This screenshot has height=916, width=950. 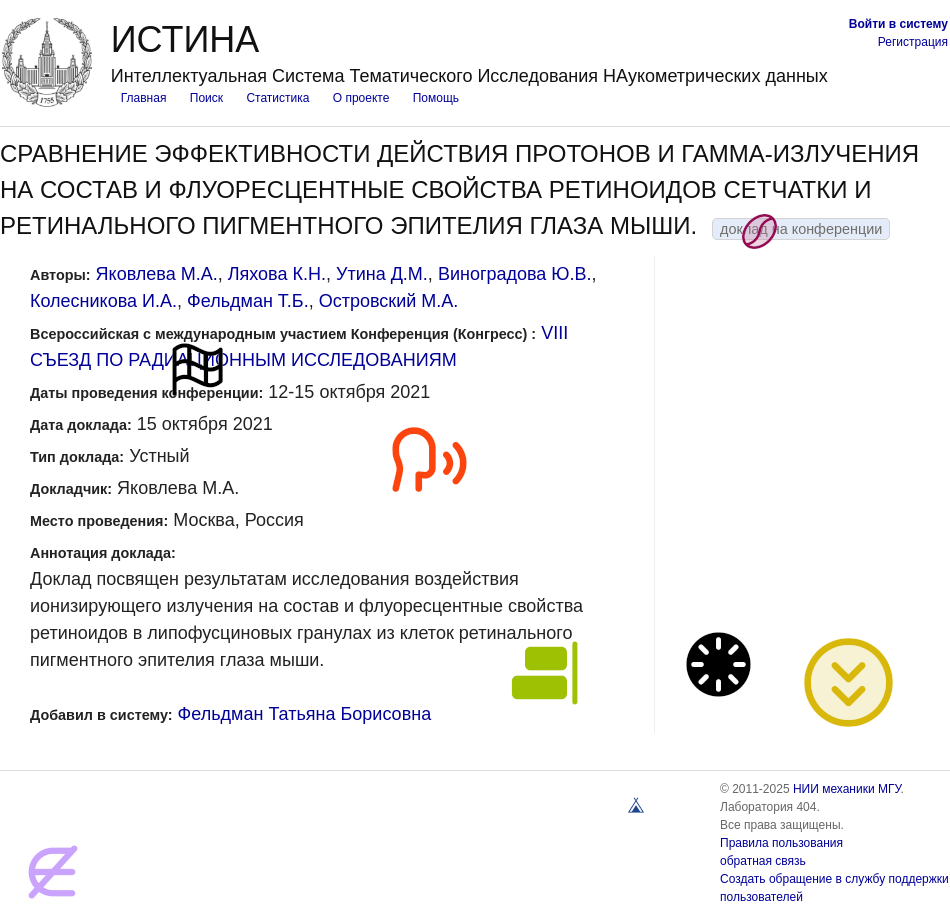 What do you see at coordinates (53, 872) in the screenshot?
I see `indicates item is not part of a set or group` at bounding box center [53, 872].